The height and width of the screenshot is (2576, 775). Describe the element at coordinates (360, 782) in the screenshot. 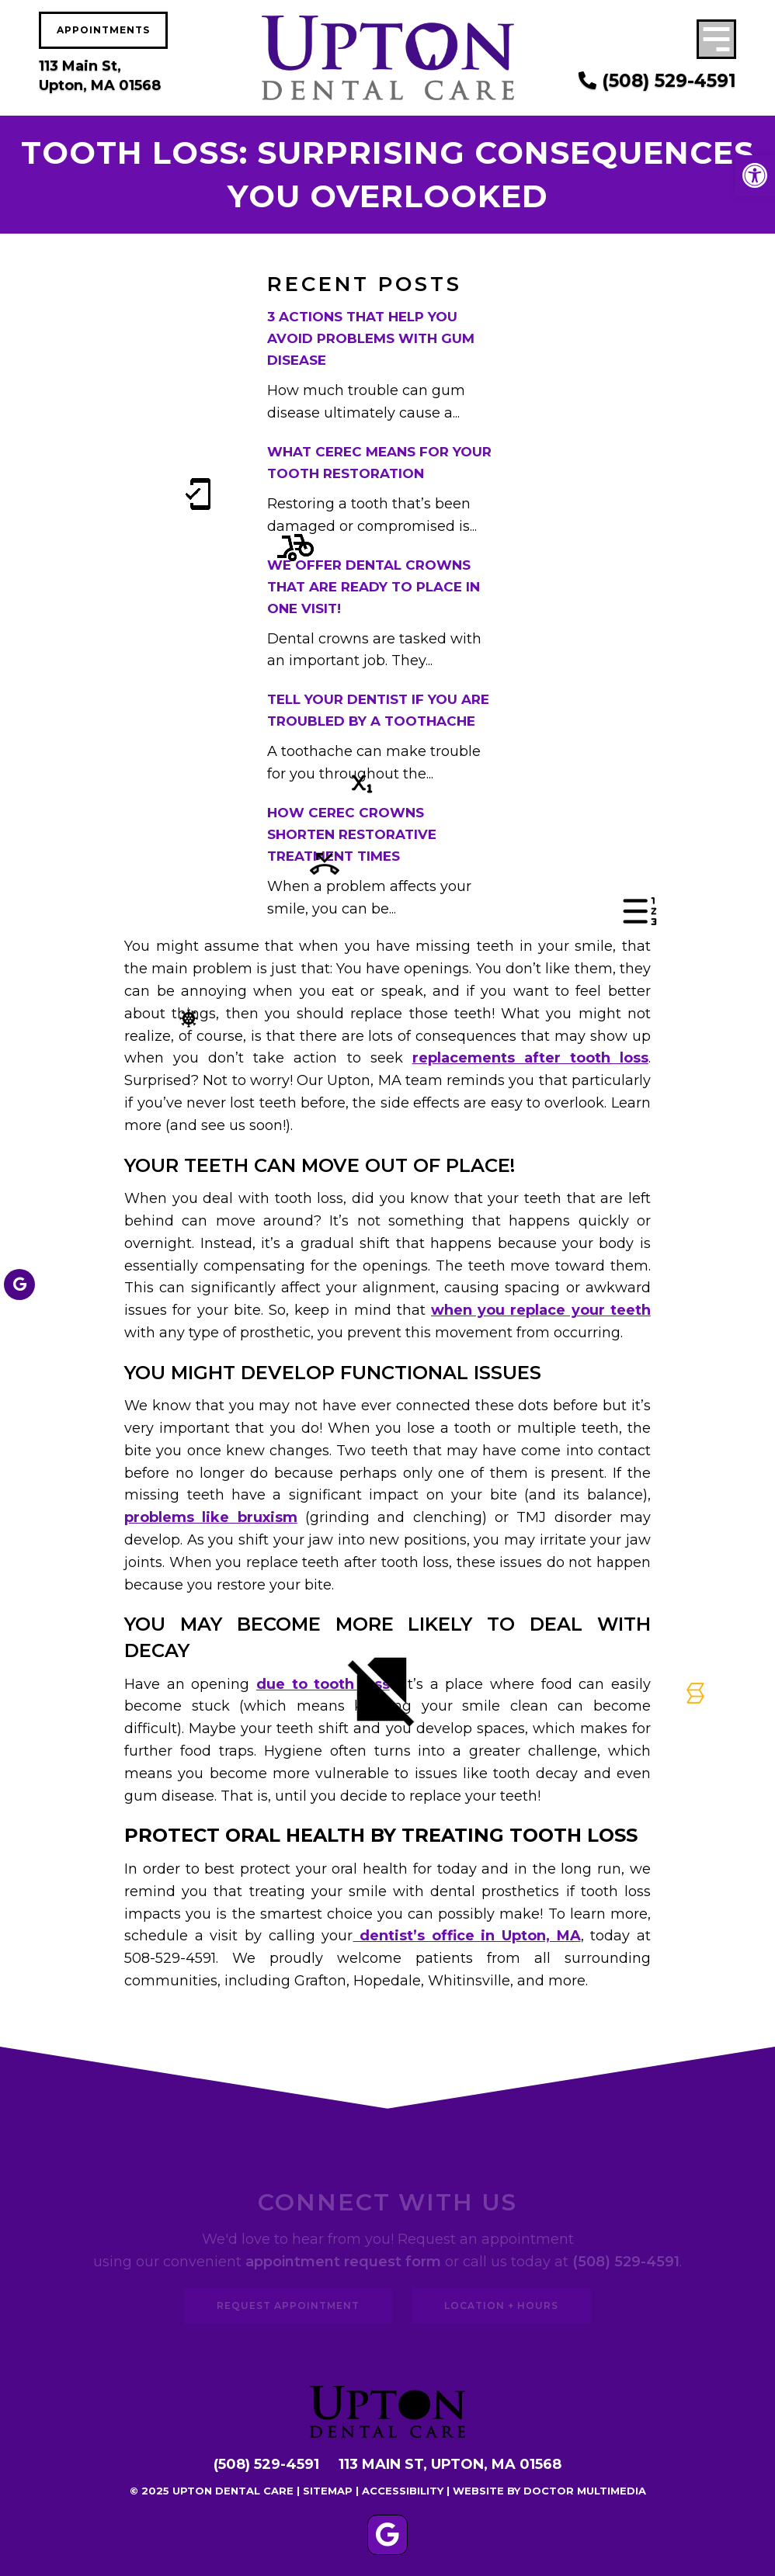

I see `format text as subscript` at that location.